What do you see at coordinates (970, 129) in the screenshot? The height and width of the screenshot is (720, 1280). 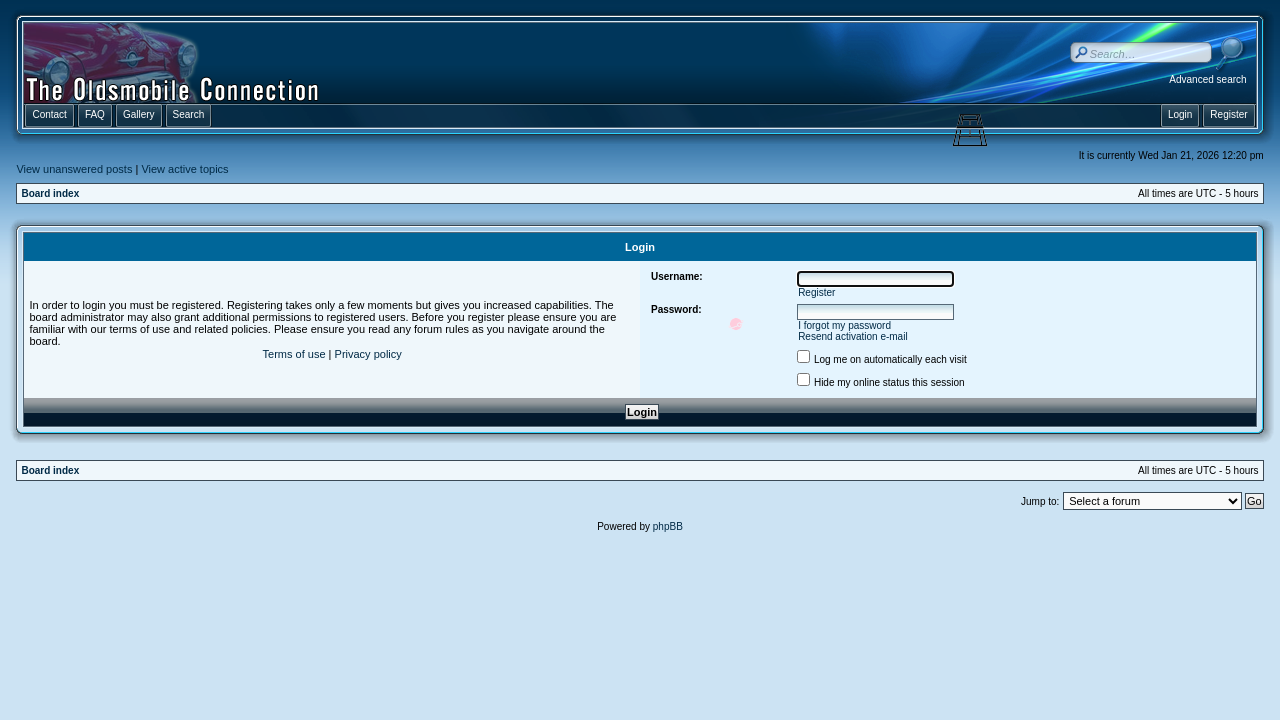 I see `view tennis court availability` at bounding box center [970, 129].